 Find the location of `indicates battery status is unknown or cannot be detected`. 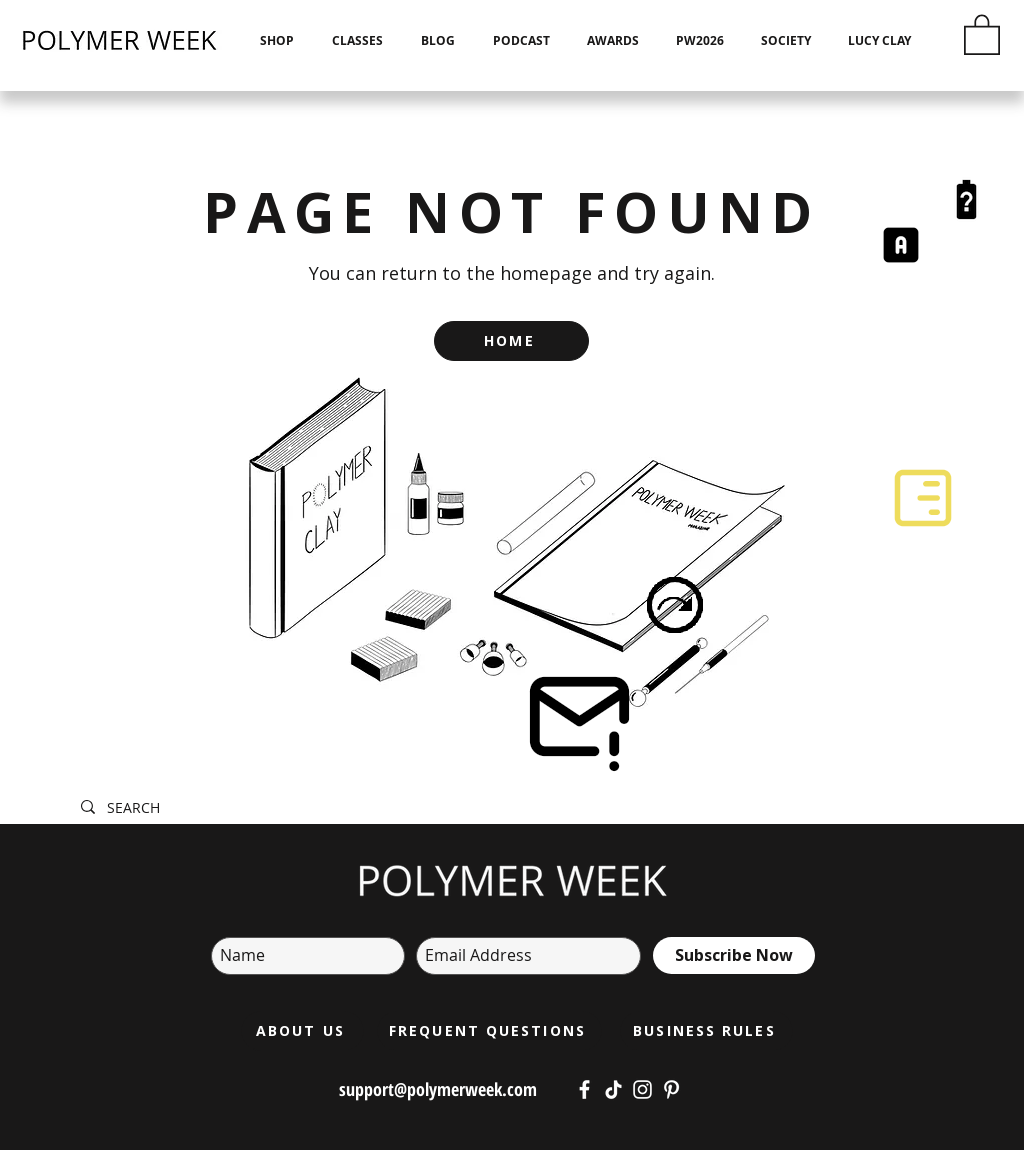

indicates battery status is unknown or cannot be detected is located at coordinates (966, 199).